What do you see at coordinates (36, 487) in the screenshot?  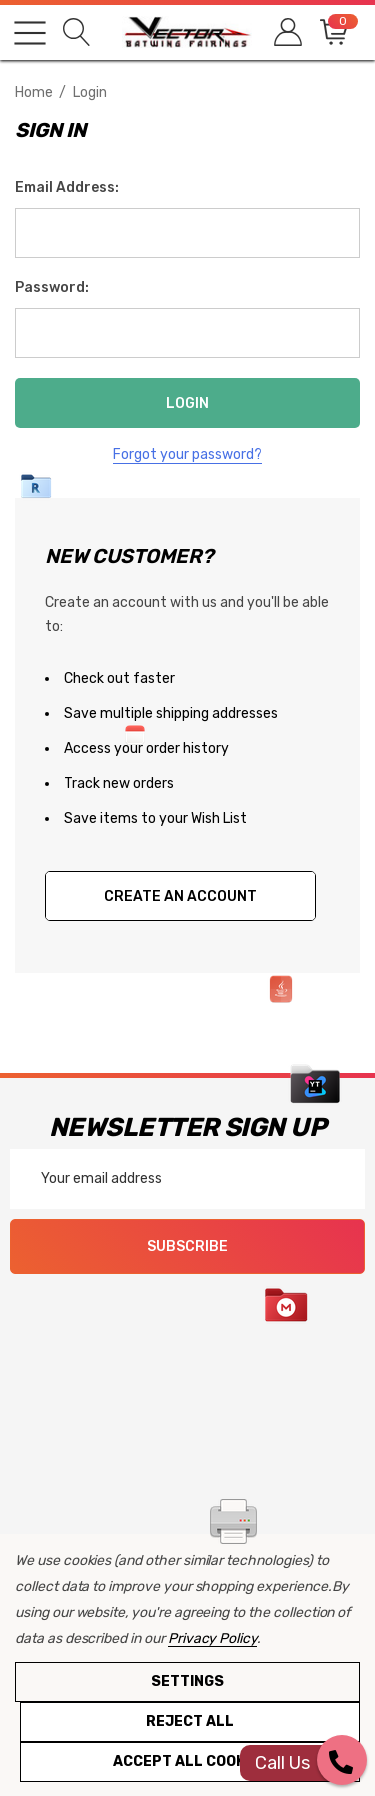 I see `folder containing Autodesk Revit project files` at bounding box center [36, 487].